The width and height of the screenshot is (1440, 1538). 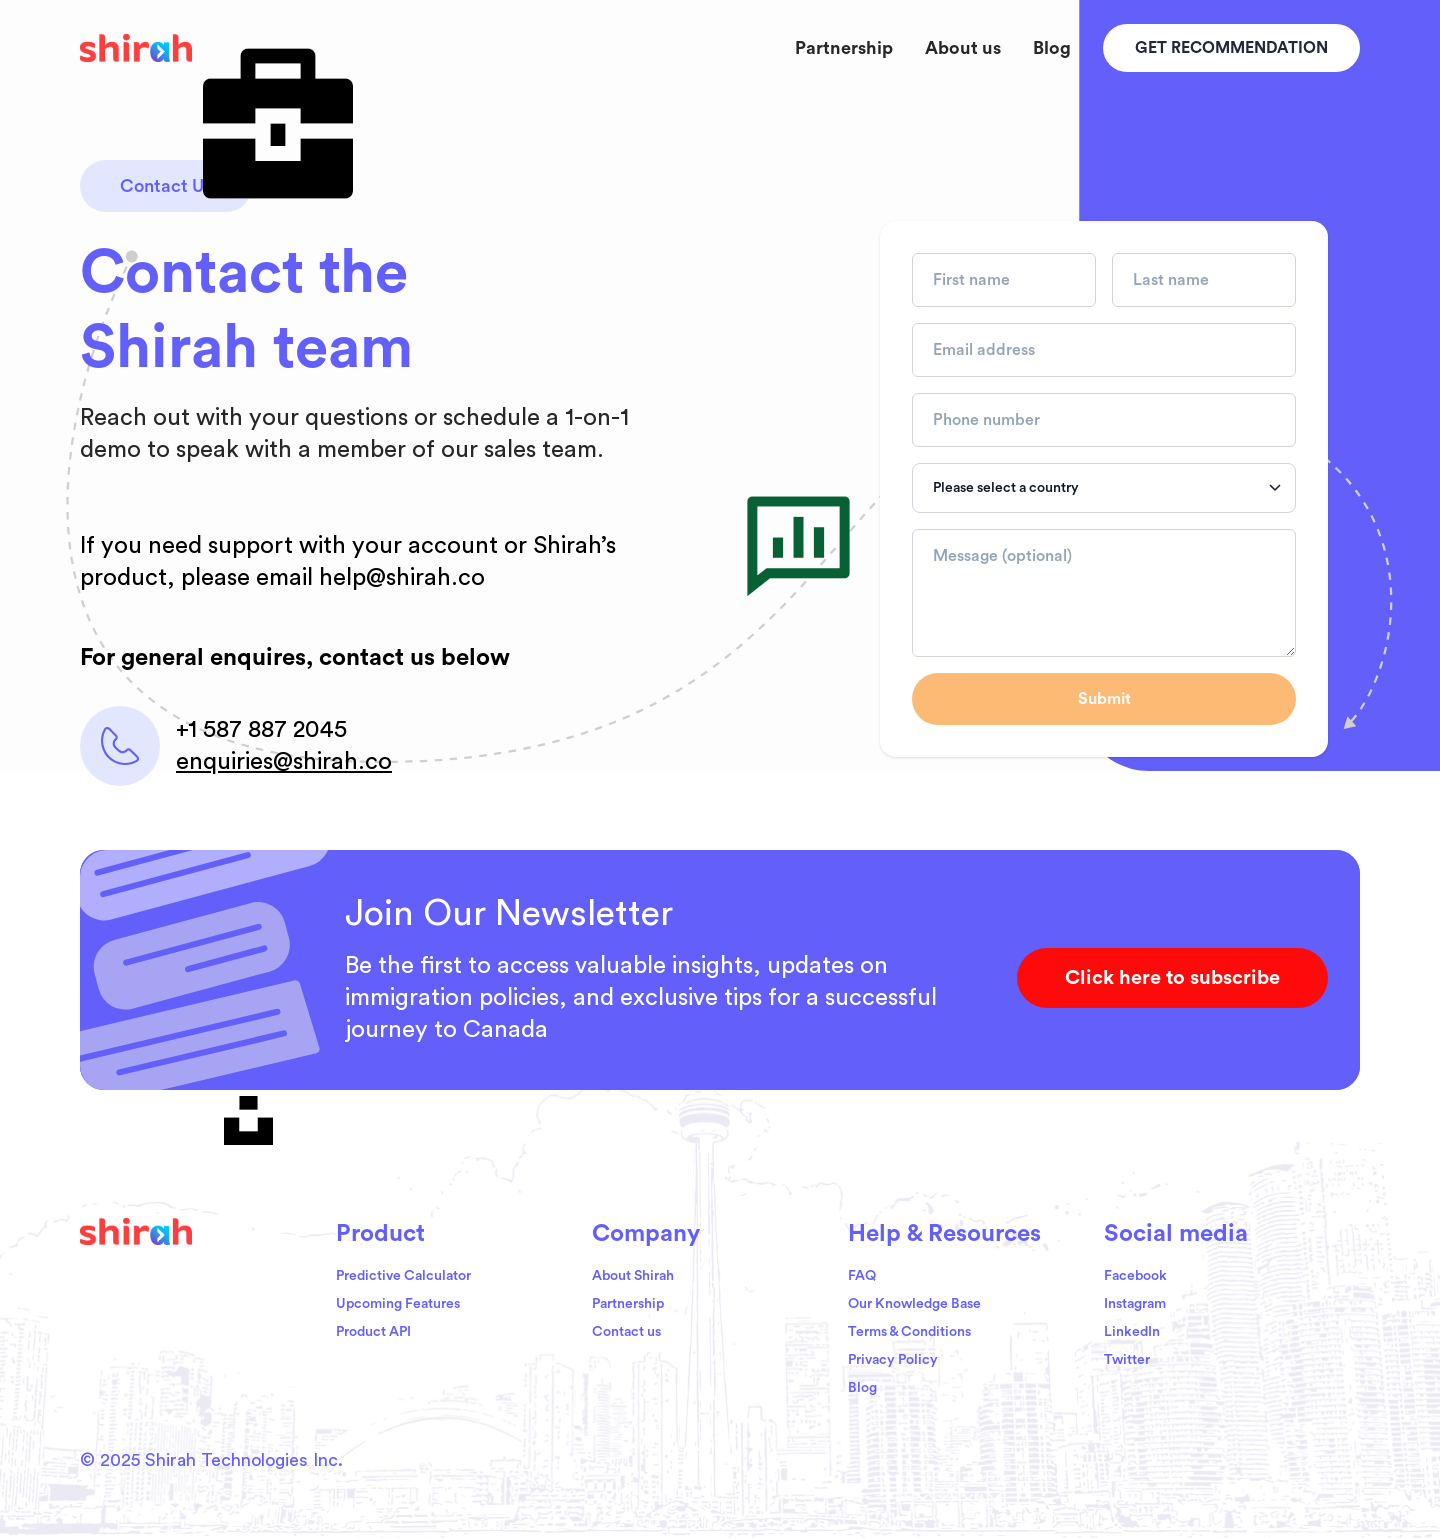 What do you see at coordinates (798, 542) in the screenshot?
I see `create a poll in chat` at bounding box center [798, 542].